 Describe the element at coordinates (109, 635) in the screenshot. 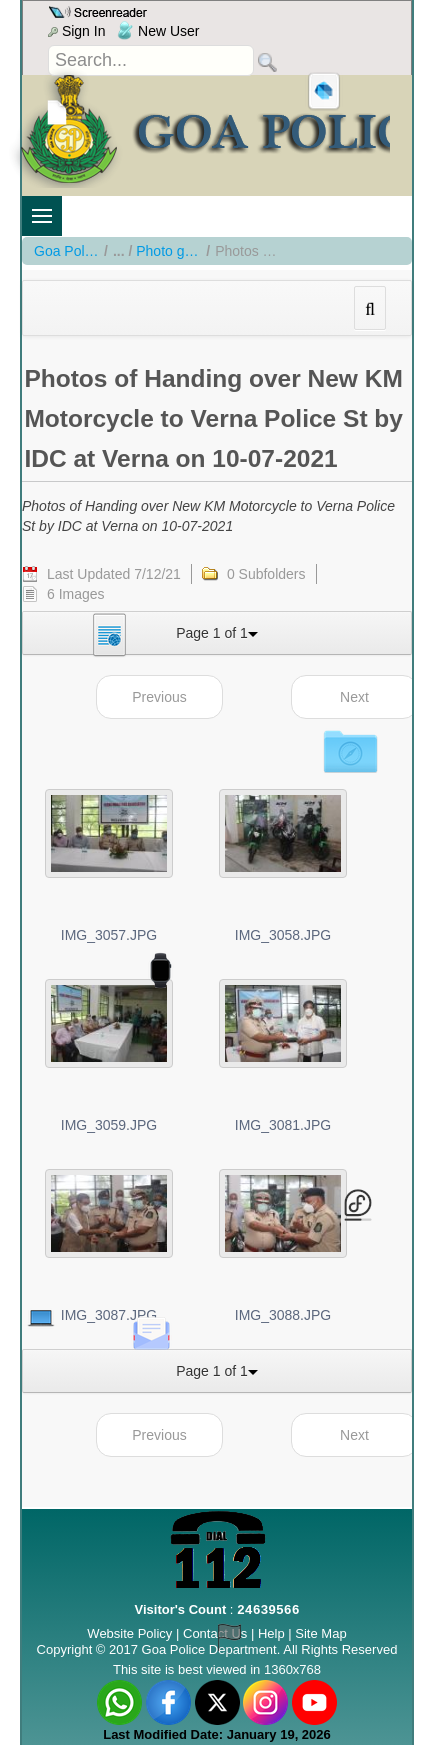

I see `a web template or HTML document file` at that location.